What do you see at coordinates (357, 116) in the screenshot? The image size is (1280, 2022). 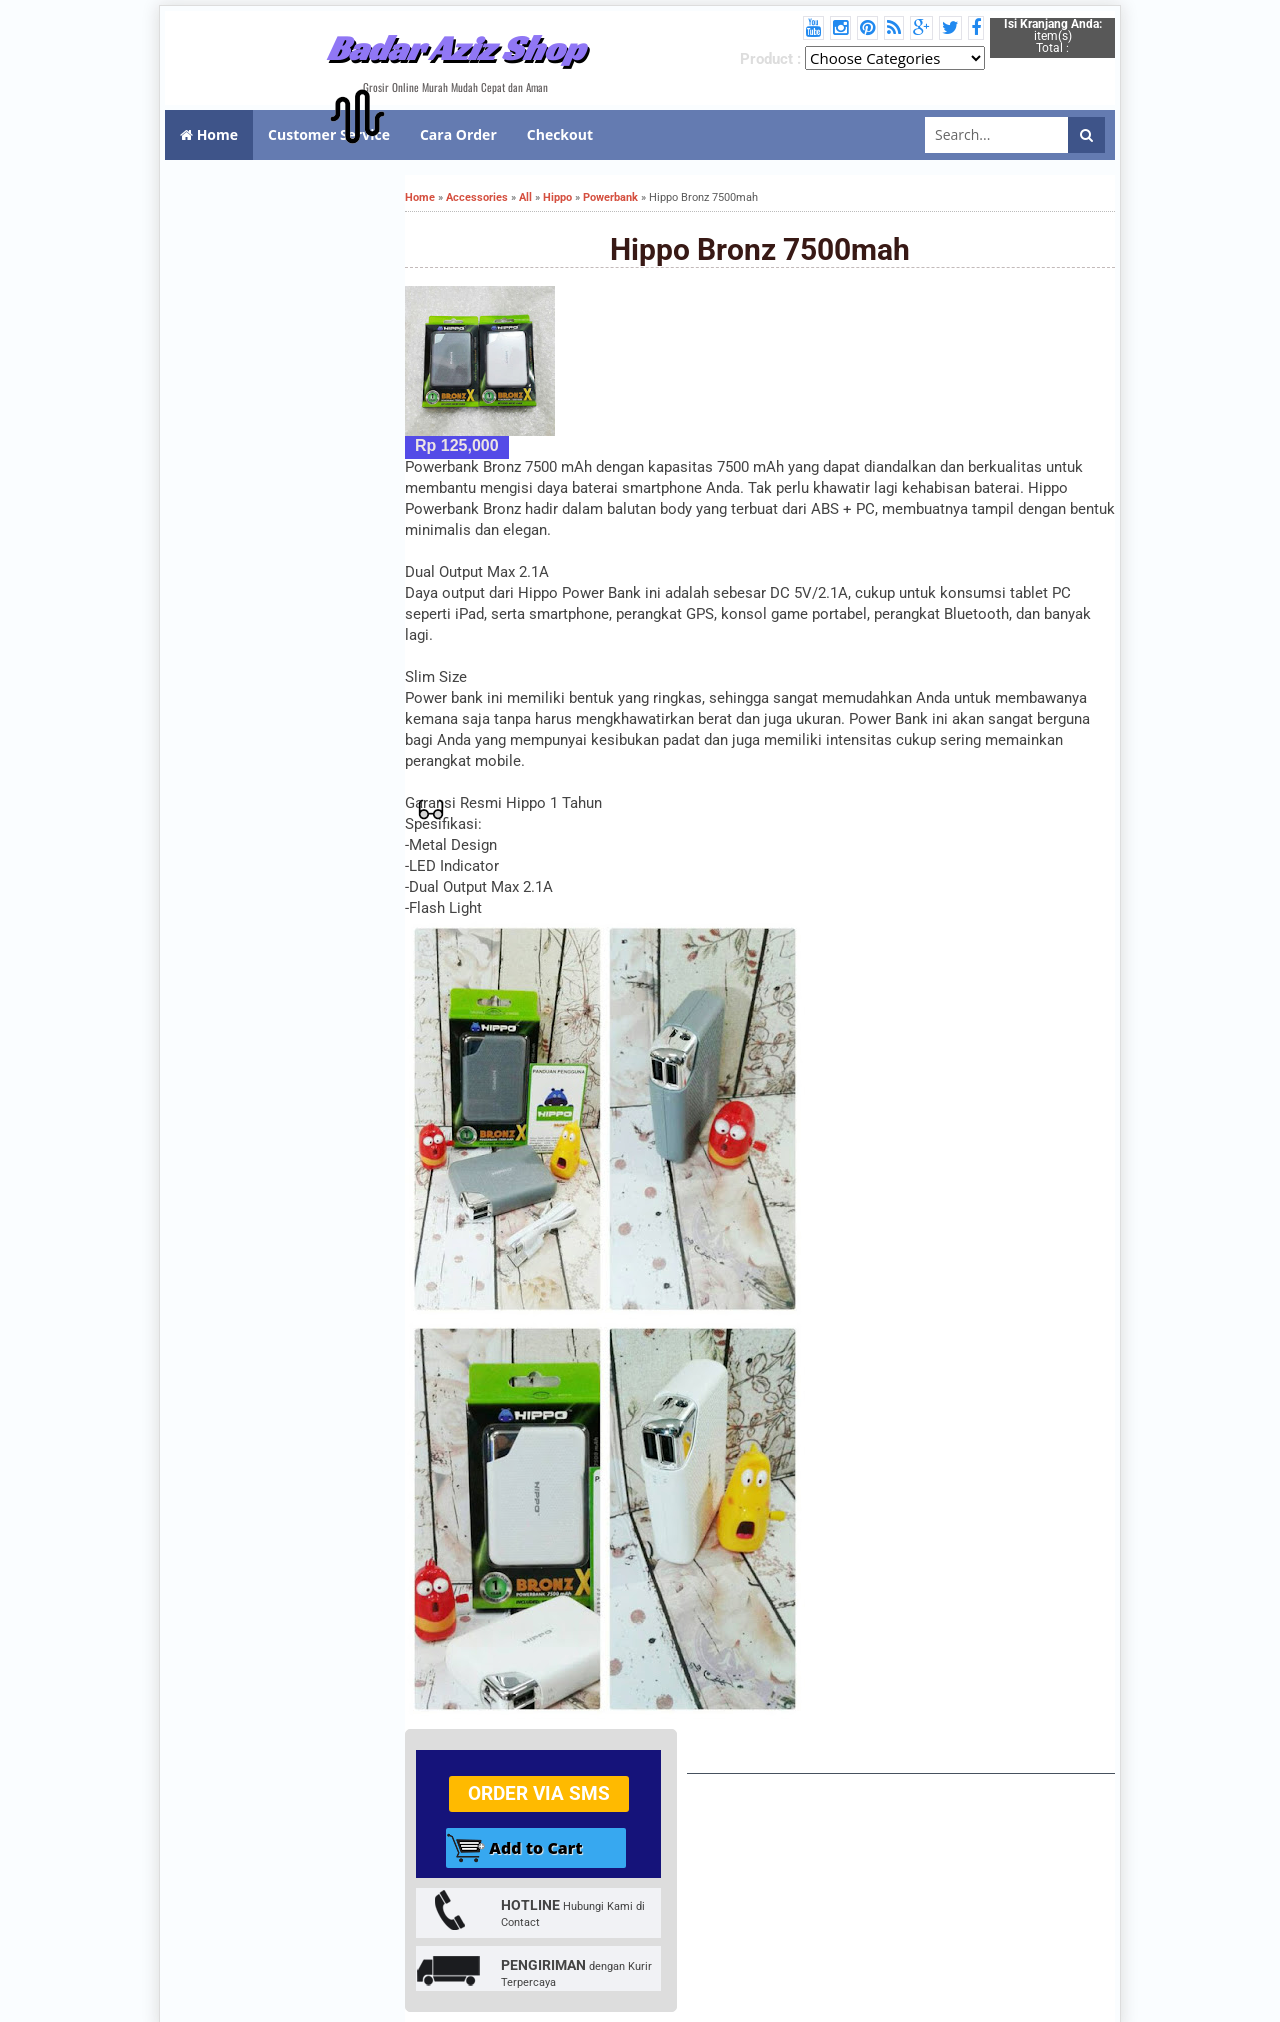 I see `audio waveform visualization` at bounding box center [357, 116].